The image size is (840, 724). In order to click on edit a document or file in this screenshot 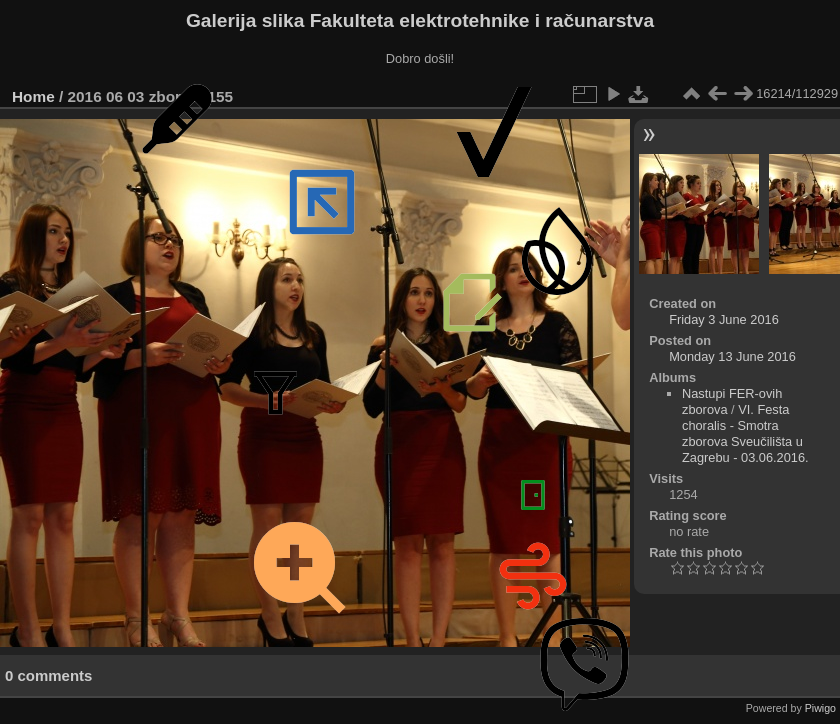, I will do `click(469, 302)`.